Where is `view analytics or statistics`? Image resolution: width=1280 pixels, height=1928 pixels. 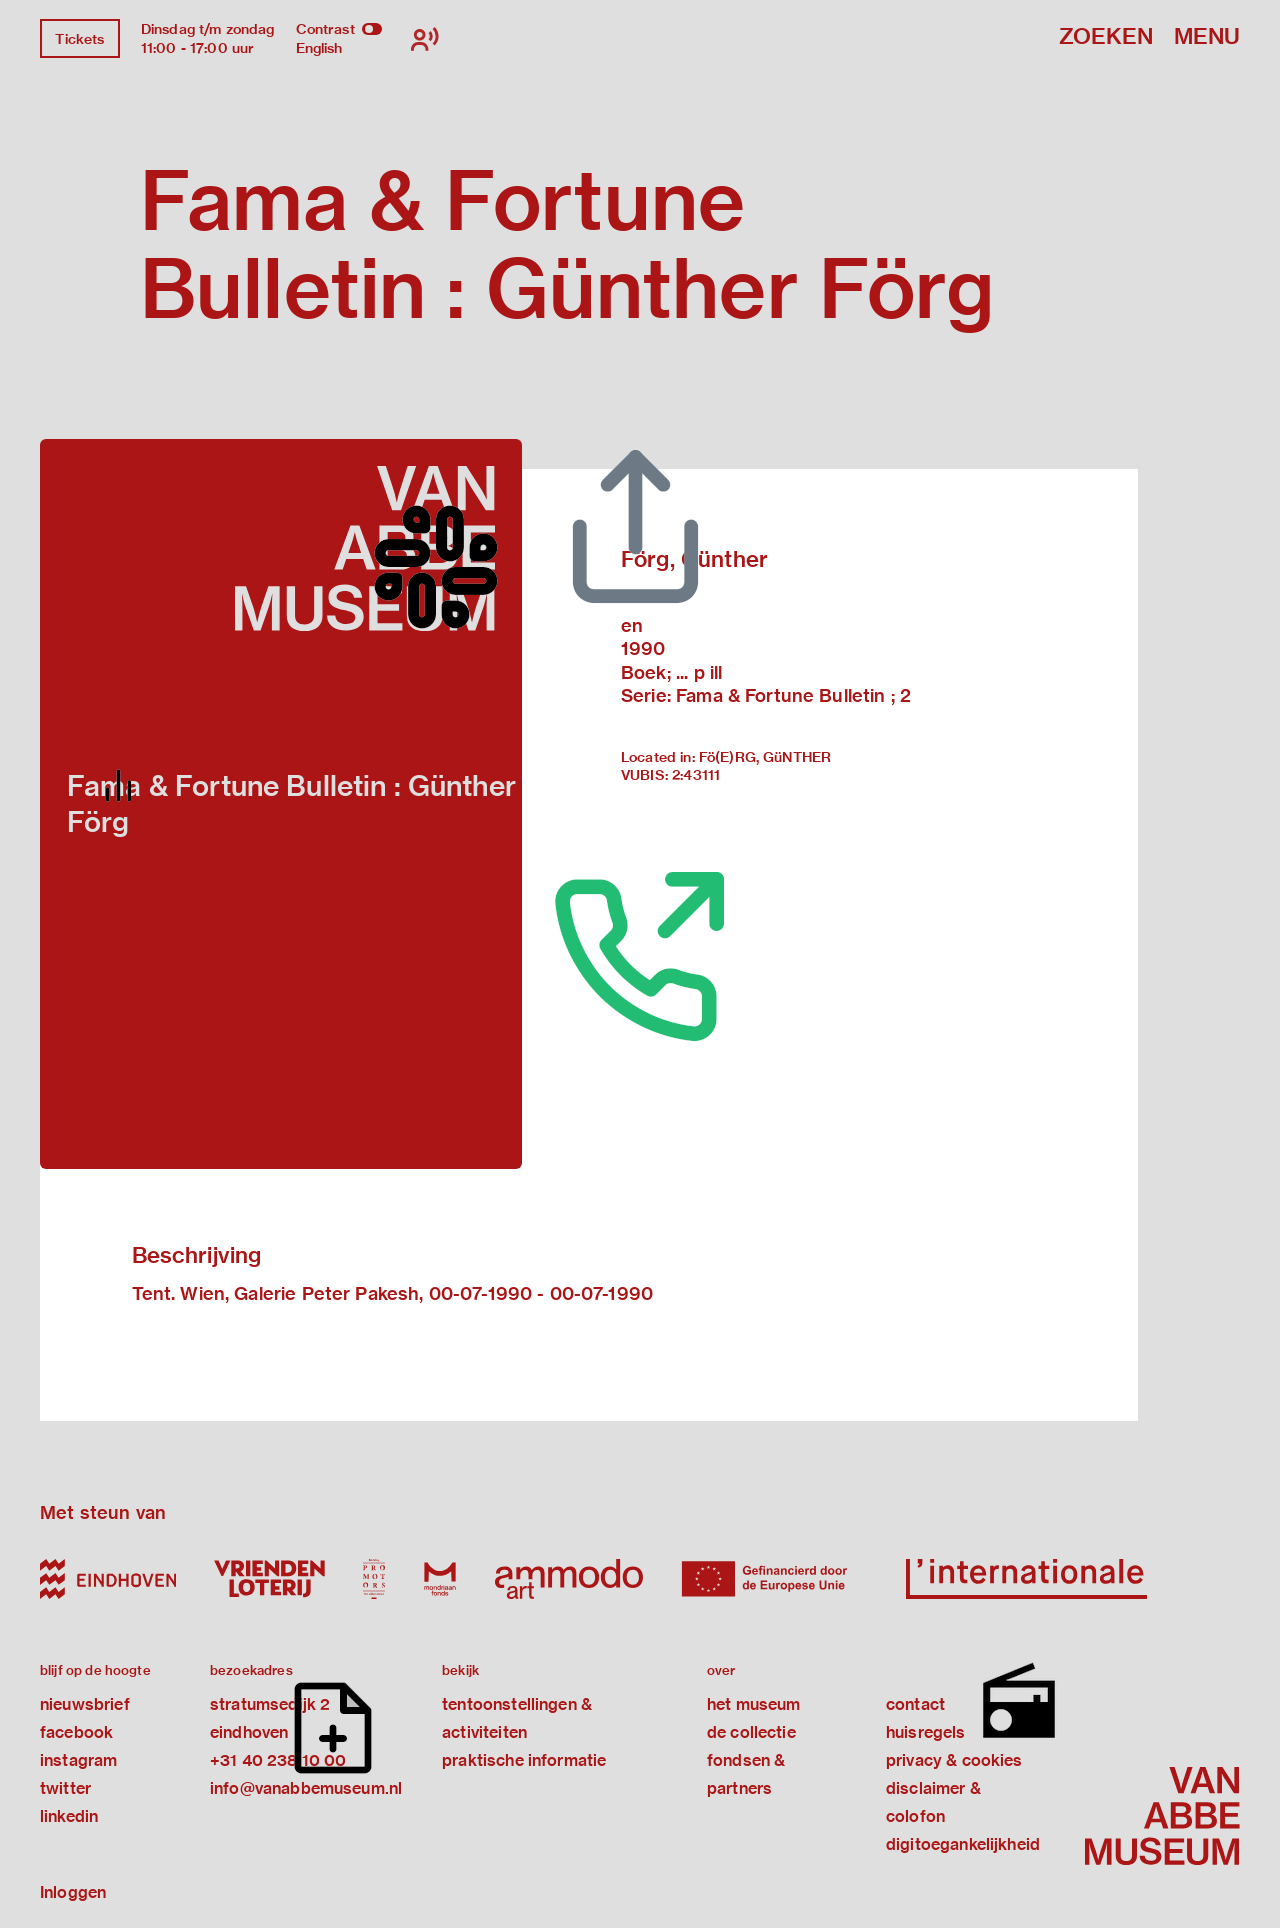 view analytics or statistics is located at coordinates (118, 785).